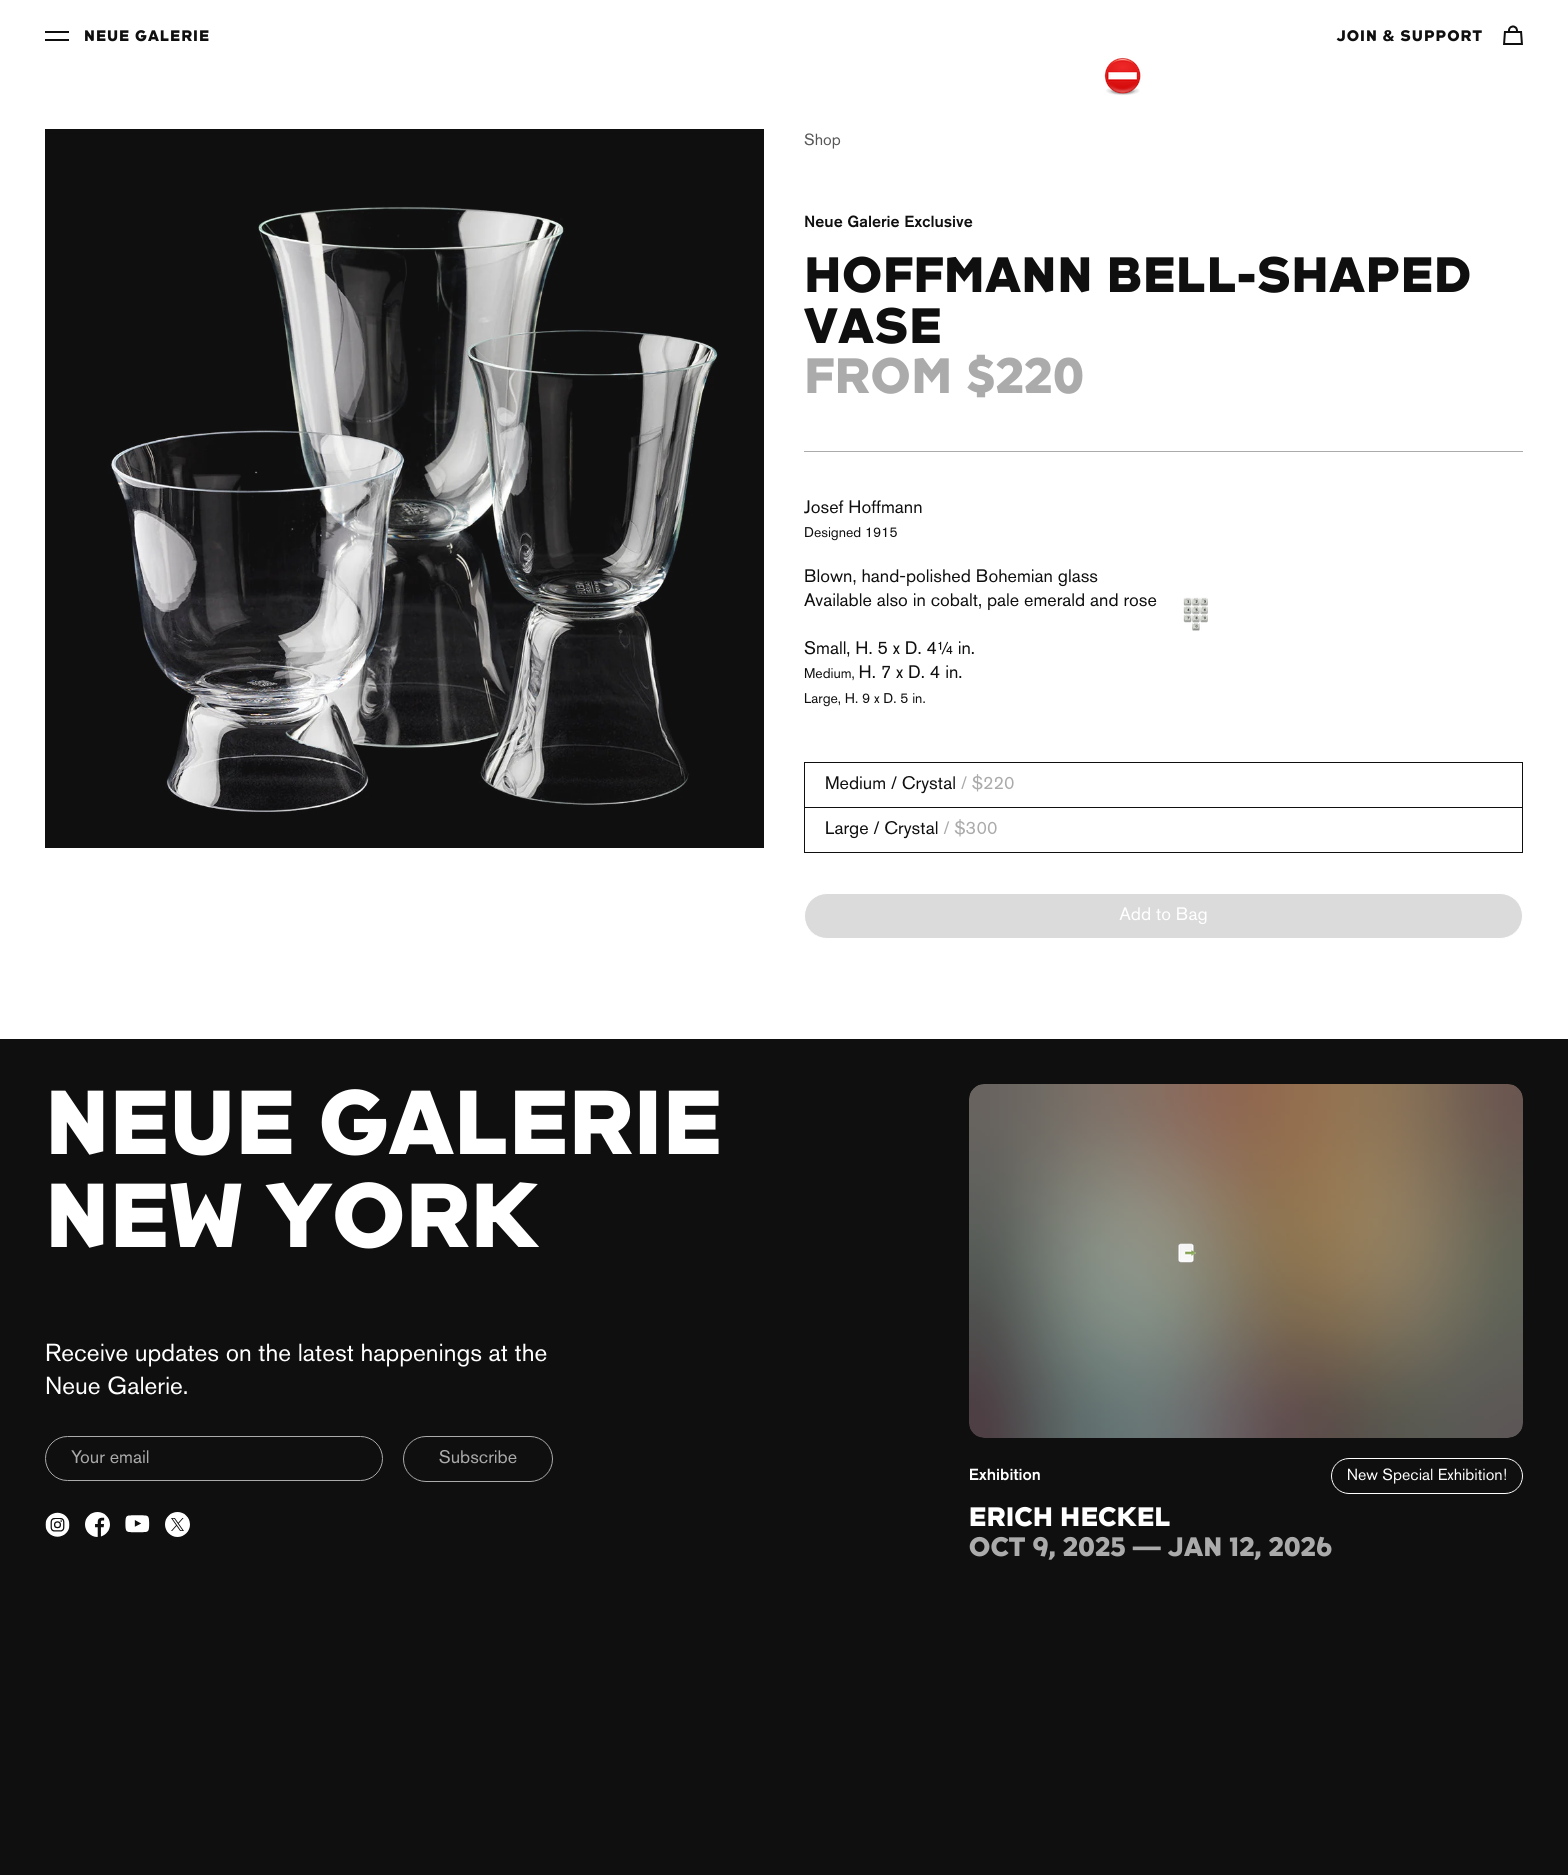 The width and height of the screenshot is (1568, 1875). What do you see at coordinates (1186, 1253) in the screenshot?
I see `export document to another location` at bounding box center [1186, 1253].